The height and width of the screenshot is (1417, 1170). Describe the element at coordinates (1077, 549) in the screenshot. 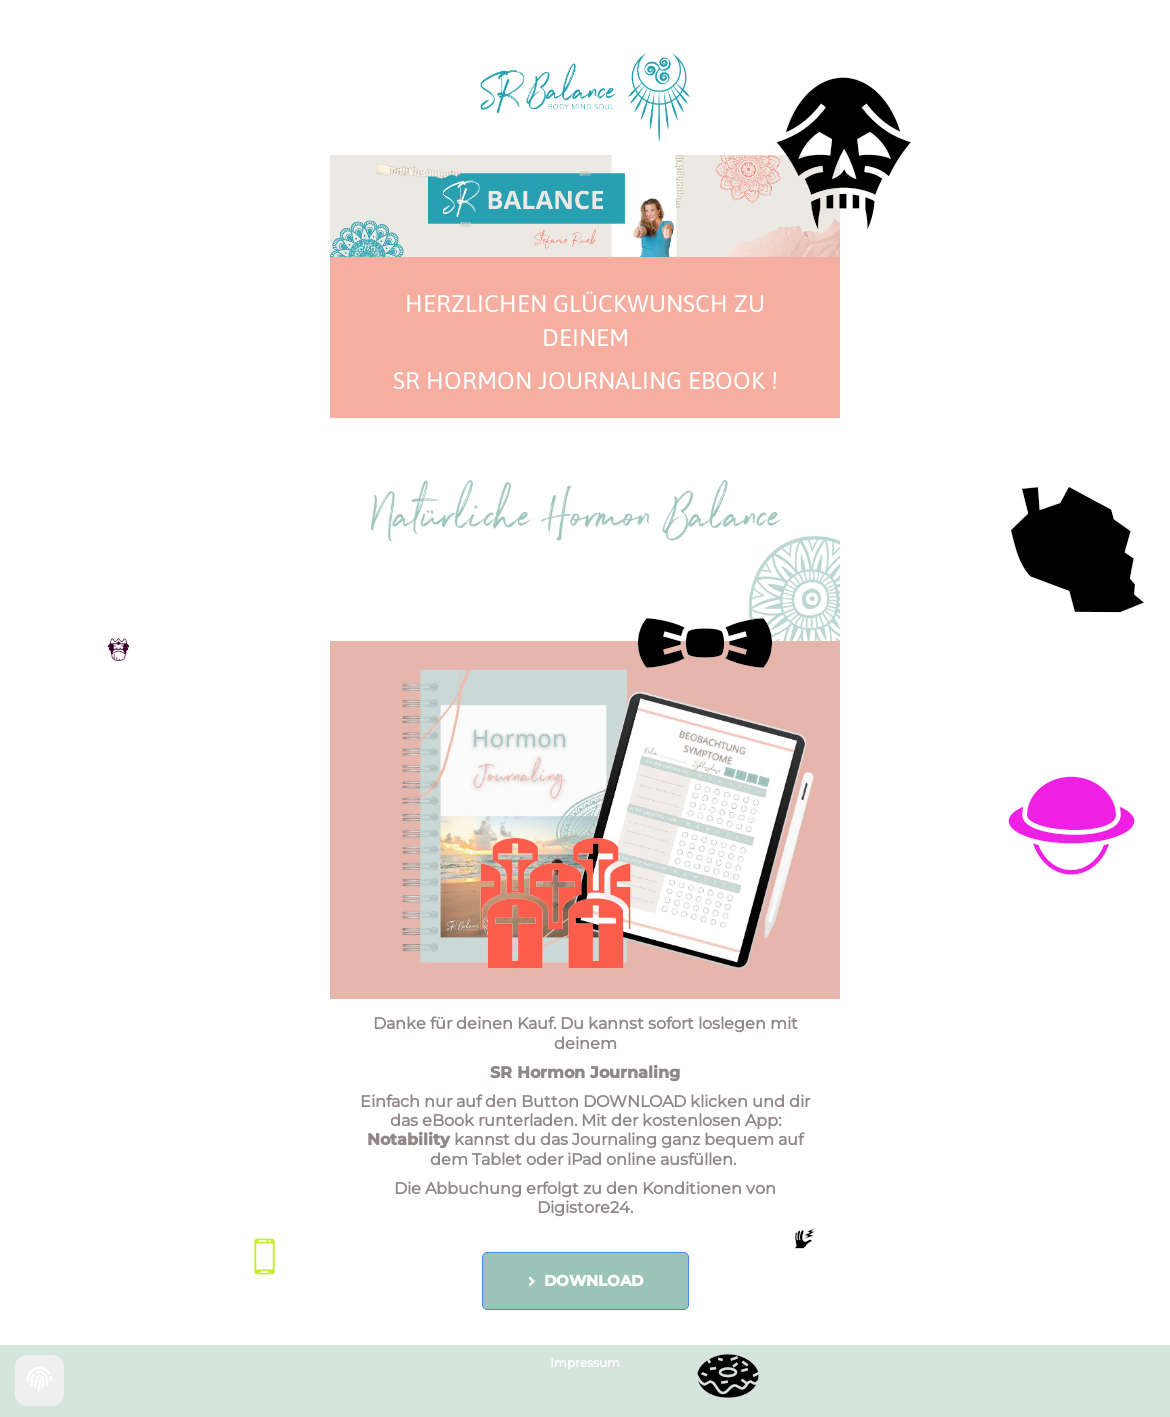

I see `select tanzania as your country or region` at that location.